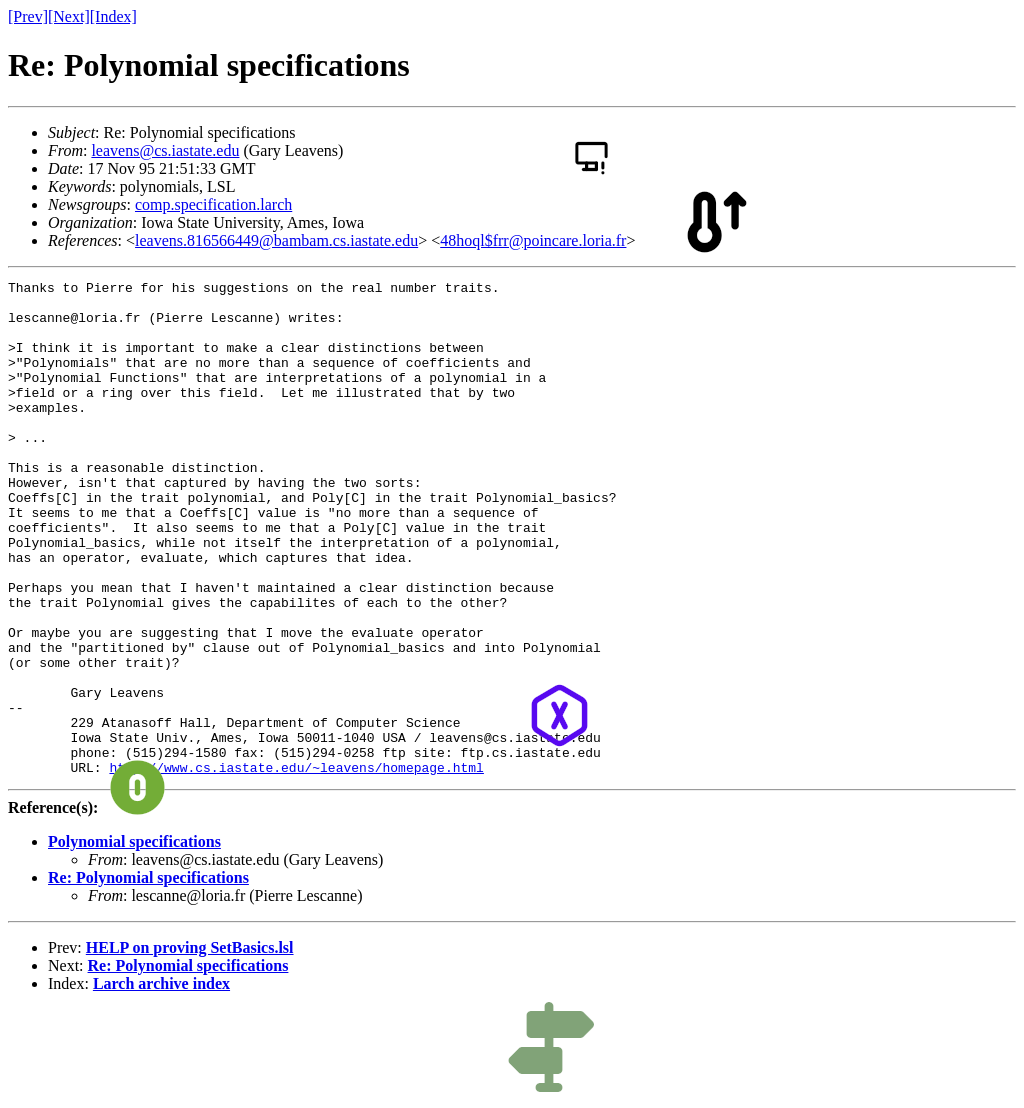  Describe the element at coordinates (716, 222) in the screenshot. I see `indicates rising temperature` at that location.